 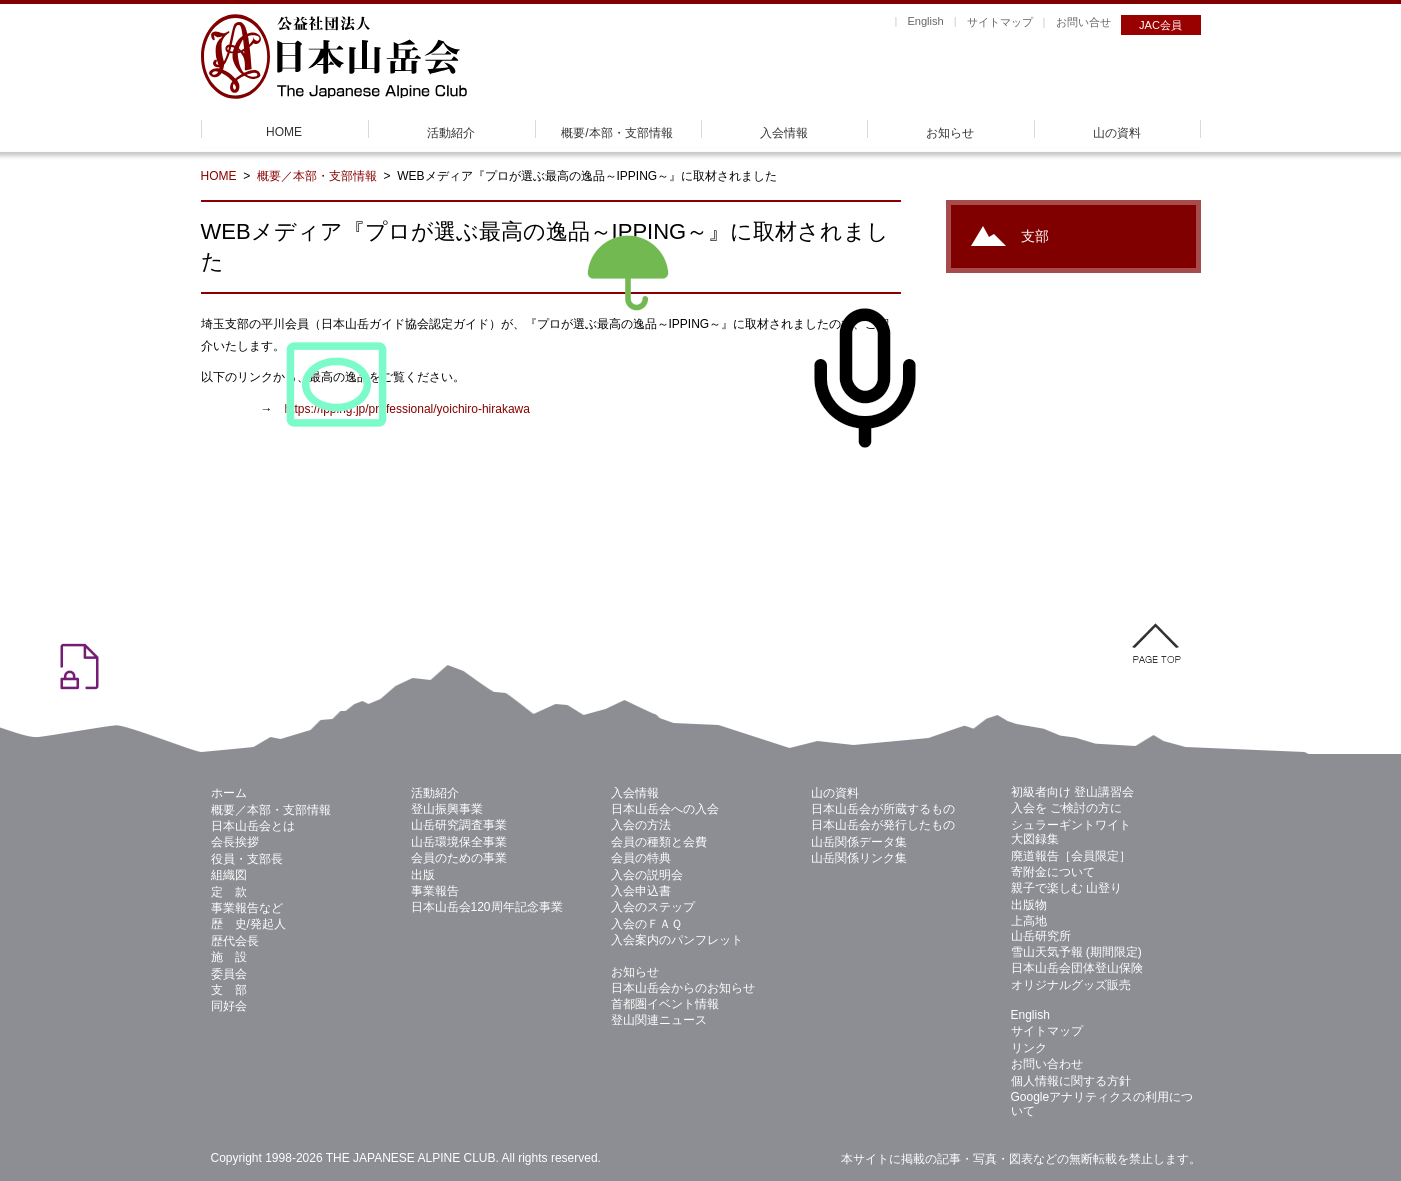 I want to click on weather protection or rain forecast indicator, so click(x=628, y=273).